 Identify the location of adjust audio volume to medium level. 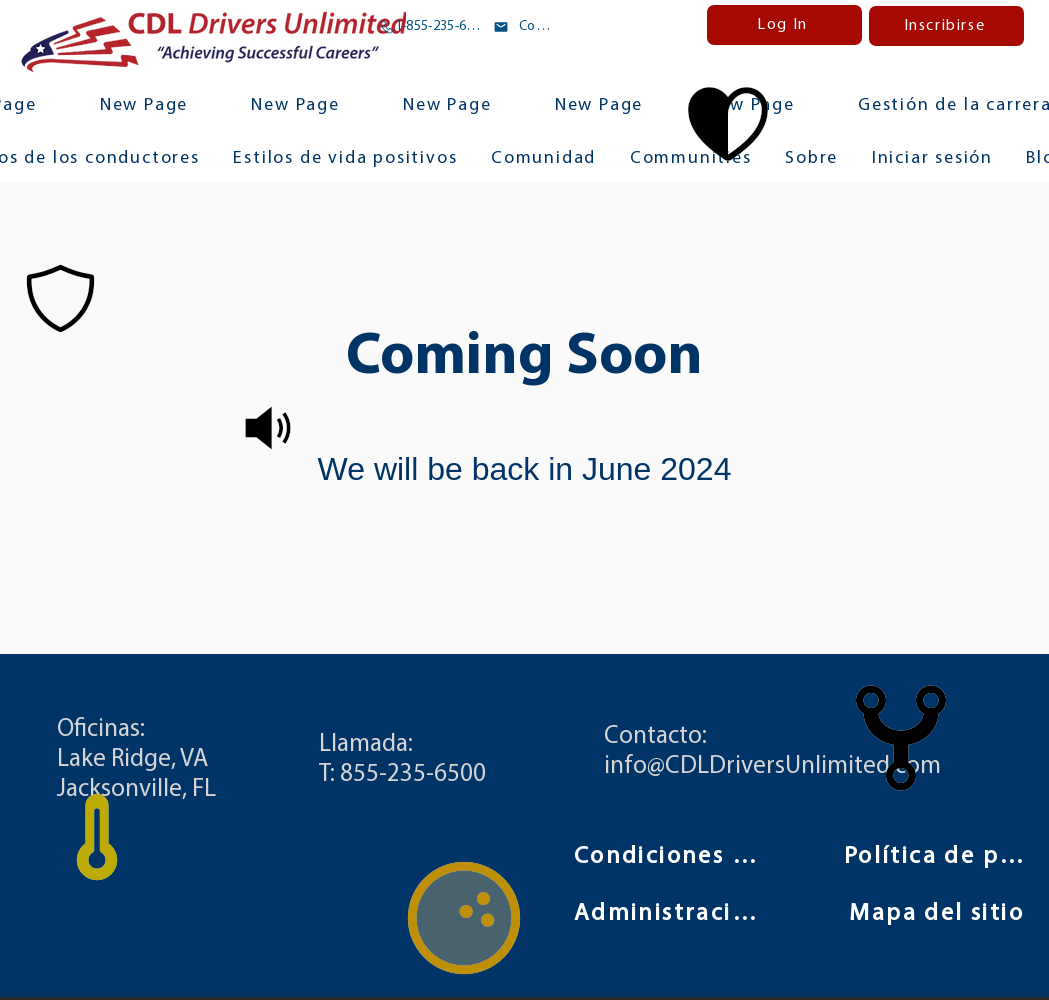
(268, 428).